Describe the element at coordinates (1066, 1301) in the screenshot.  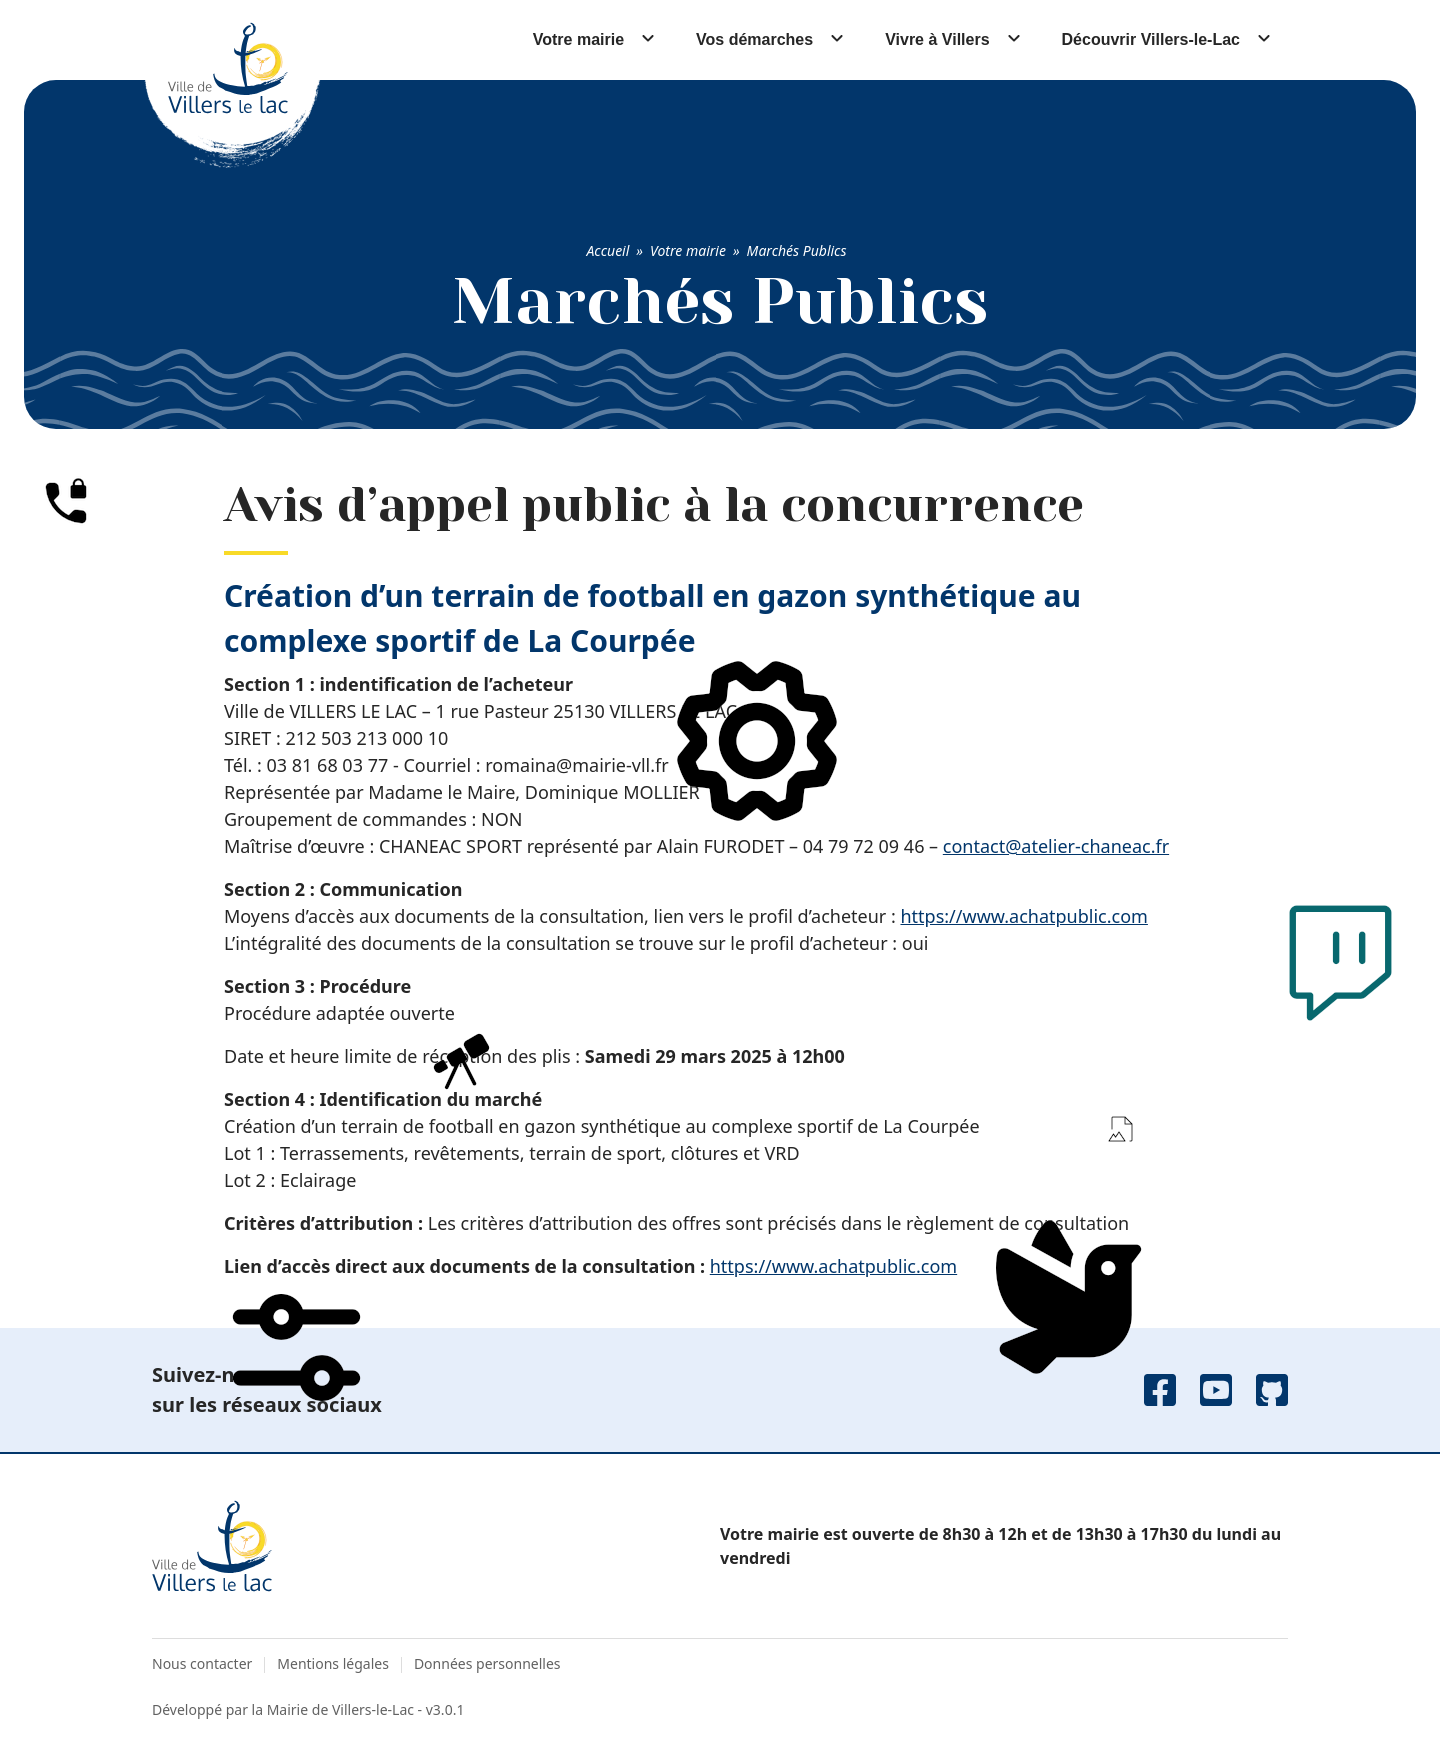
I see `indicates peace or harmony settings` at that location.